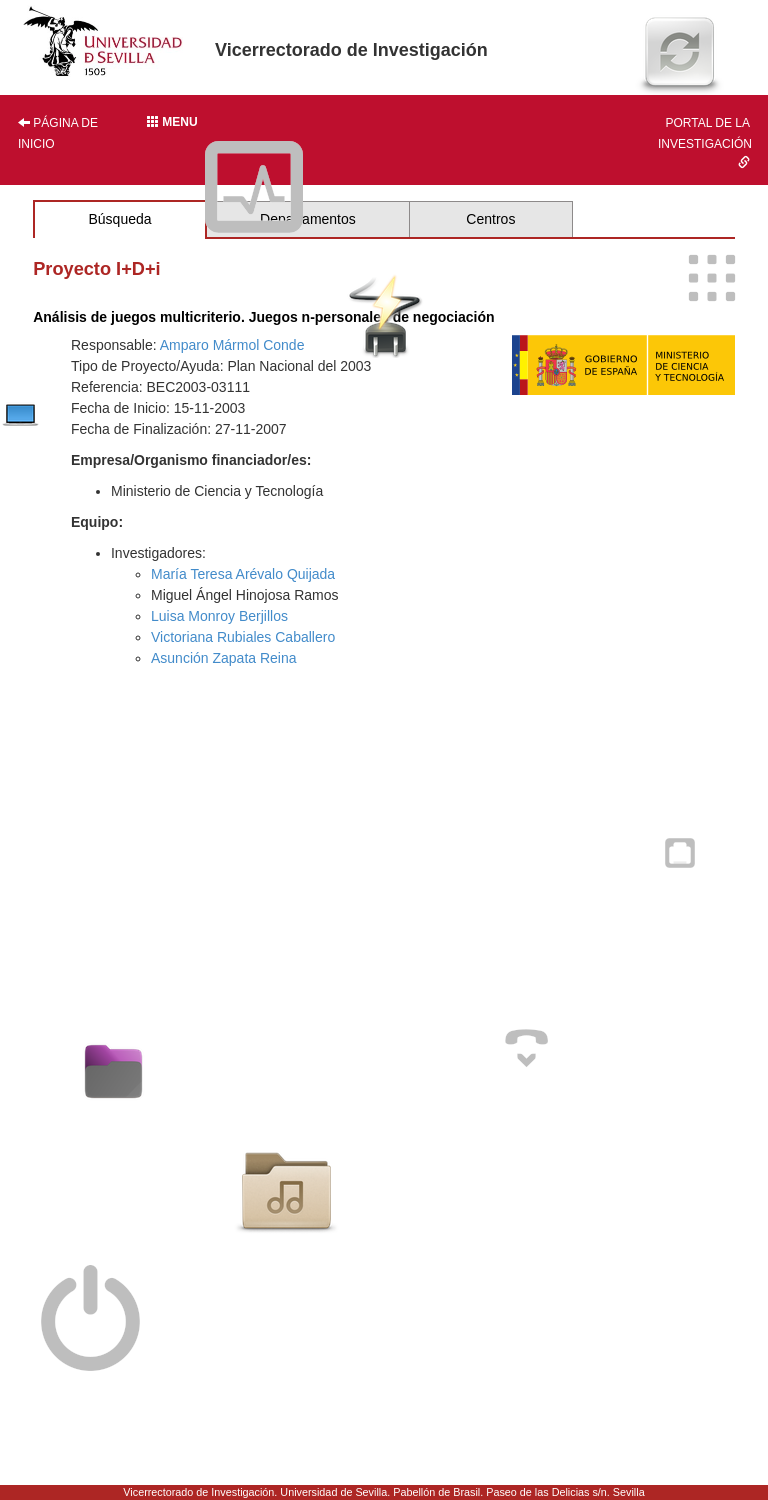 The image size is (768, 1500). What do you see at coordinates (680, 55) in the screenshot?
I see `indicates content is currently syncing` at bounding box center [680, 55].